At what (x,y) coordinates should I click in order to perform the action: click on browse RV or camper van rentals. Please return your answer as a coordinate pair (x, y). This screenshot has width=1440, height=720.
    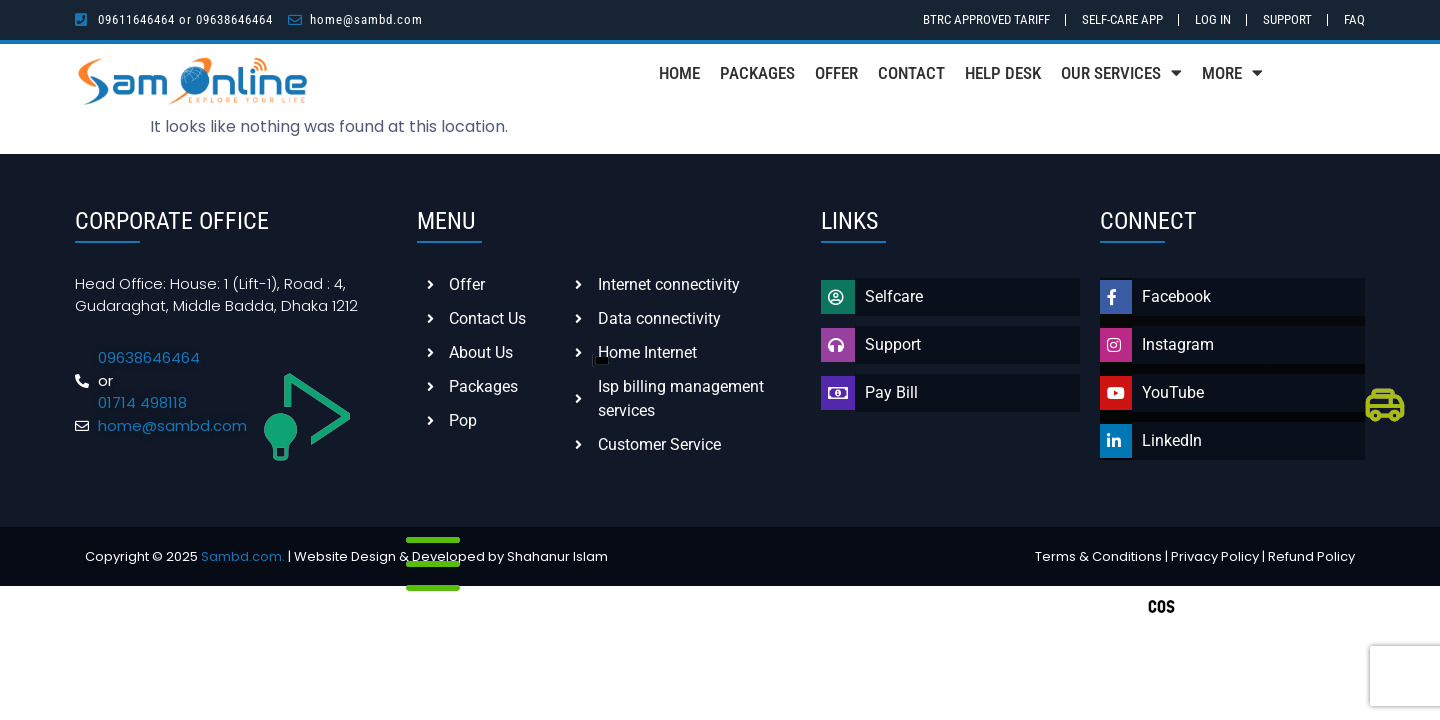
    Looking at the image, I should click on (1385, 406).